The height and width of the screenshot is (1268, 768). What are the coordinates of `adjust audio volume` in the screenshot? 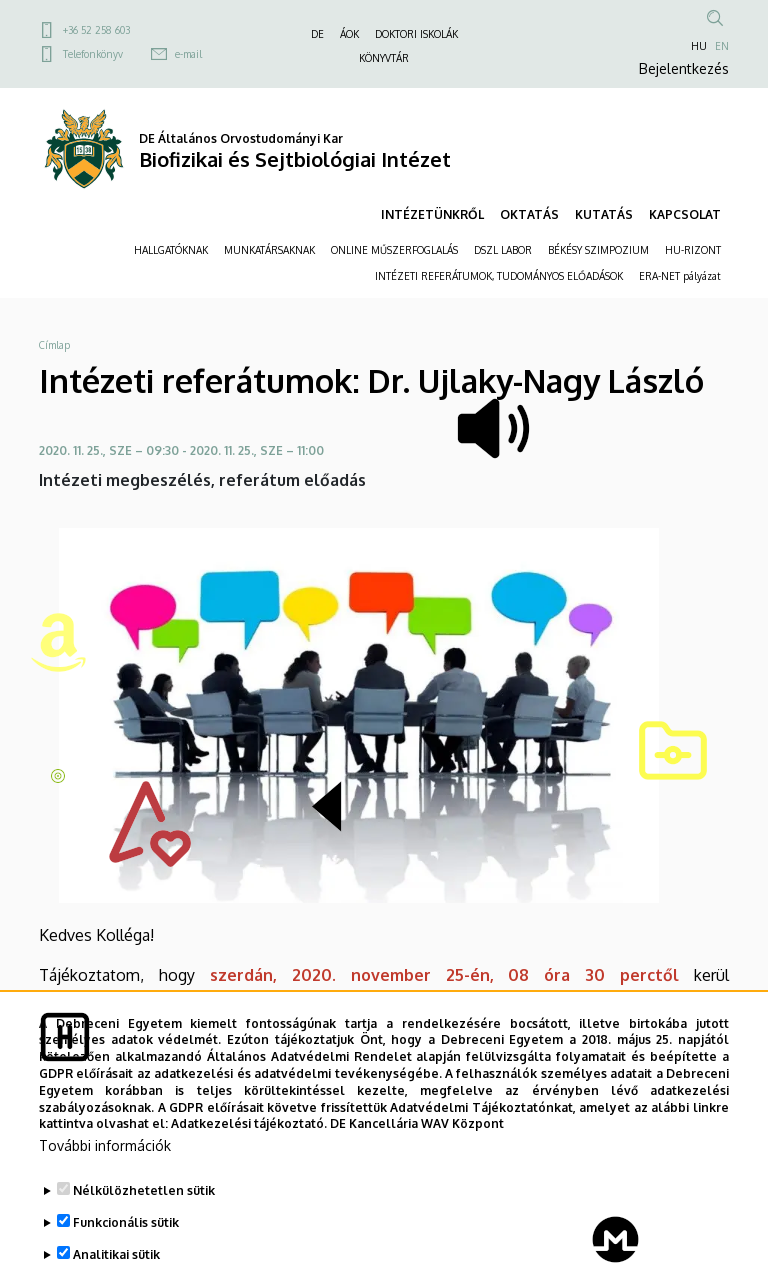 It's located at (493, 428).